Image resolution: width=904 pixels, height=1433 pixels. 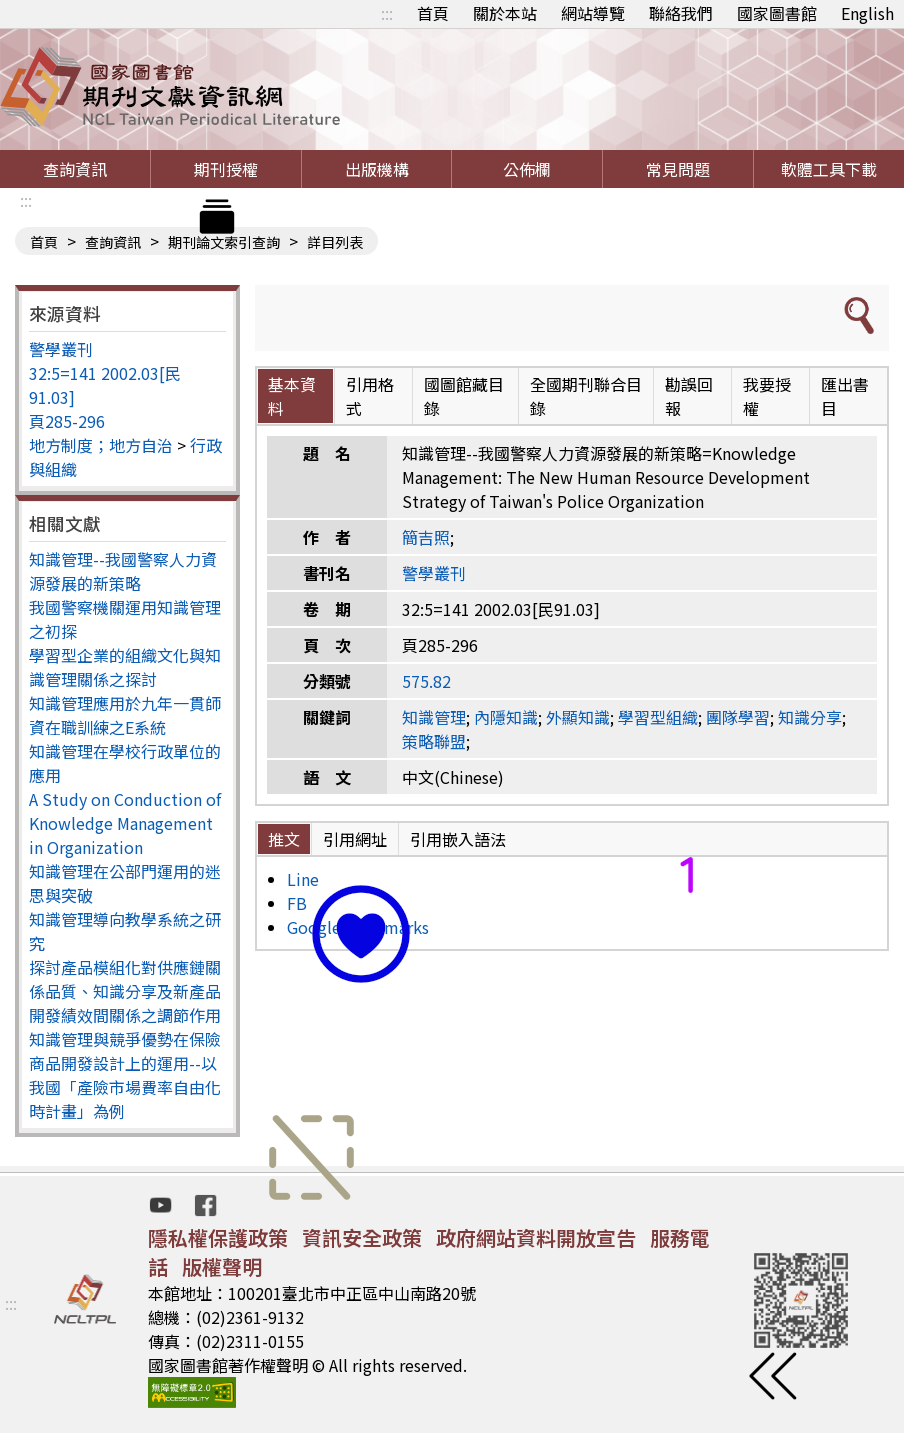 I want to click on add to favorites, so click(x=361, y=934).